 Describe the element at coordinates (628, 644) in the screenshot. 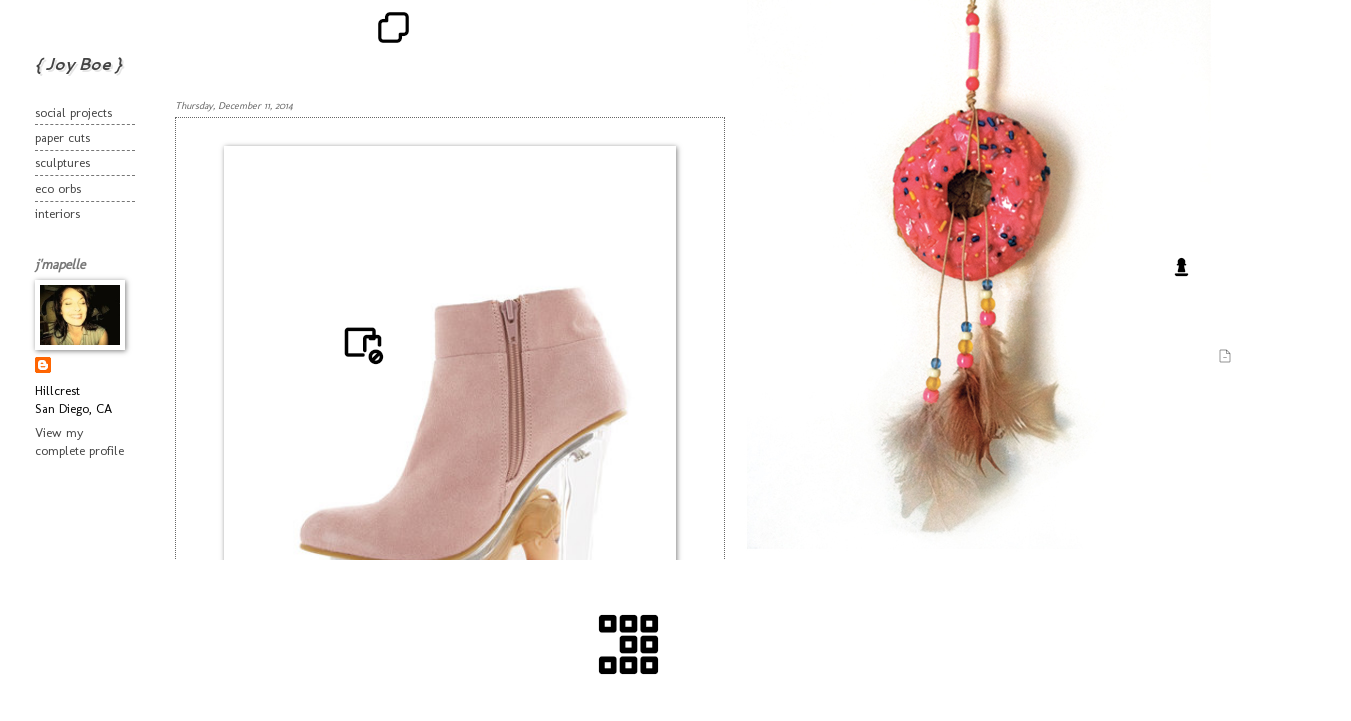

I see `pnpm package manager logo` at that location.